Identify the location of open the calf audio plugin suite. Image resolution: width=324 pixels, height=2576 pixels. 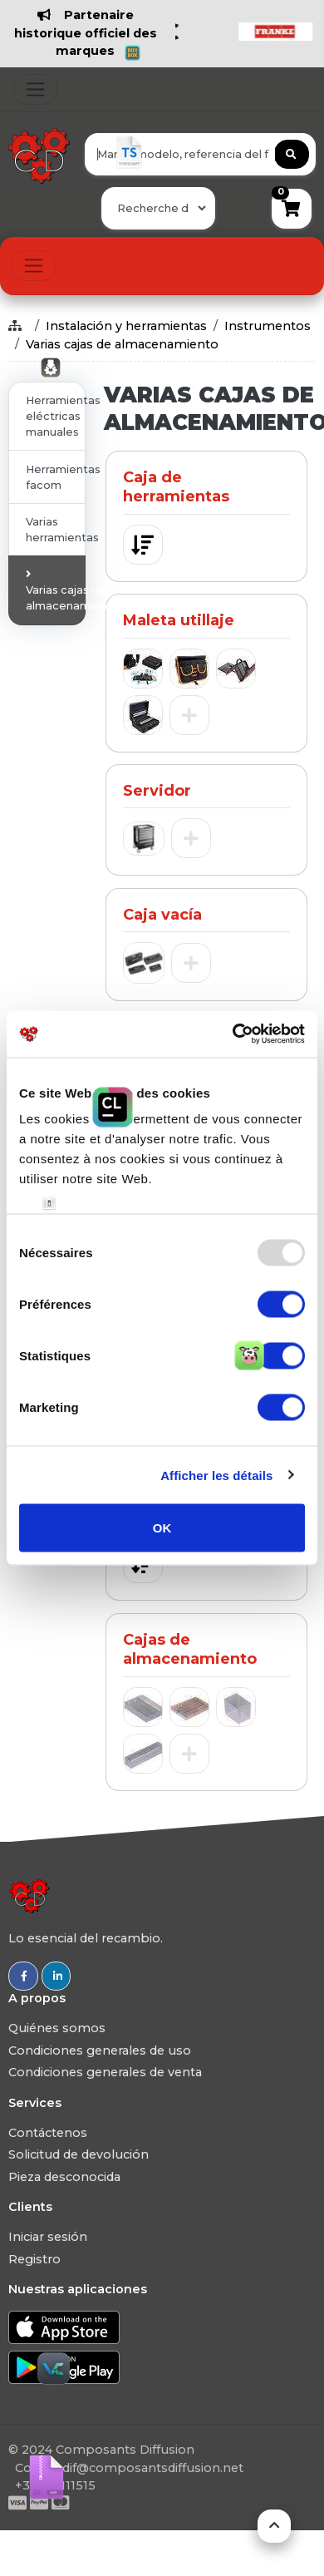
(249, 1355).